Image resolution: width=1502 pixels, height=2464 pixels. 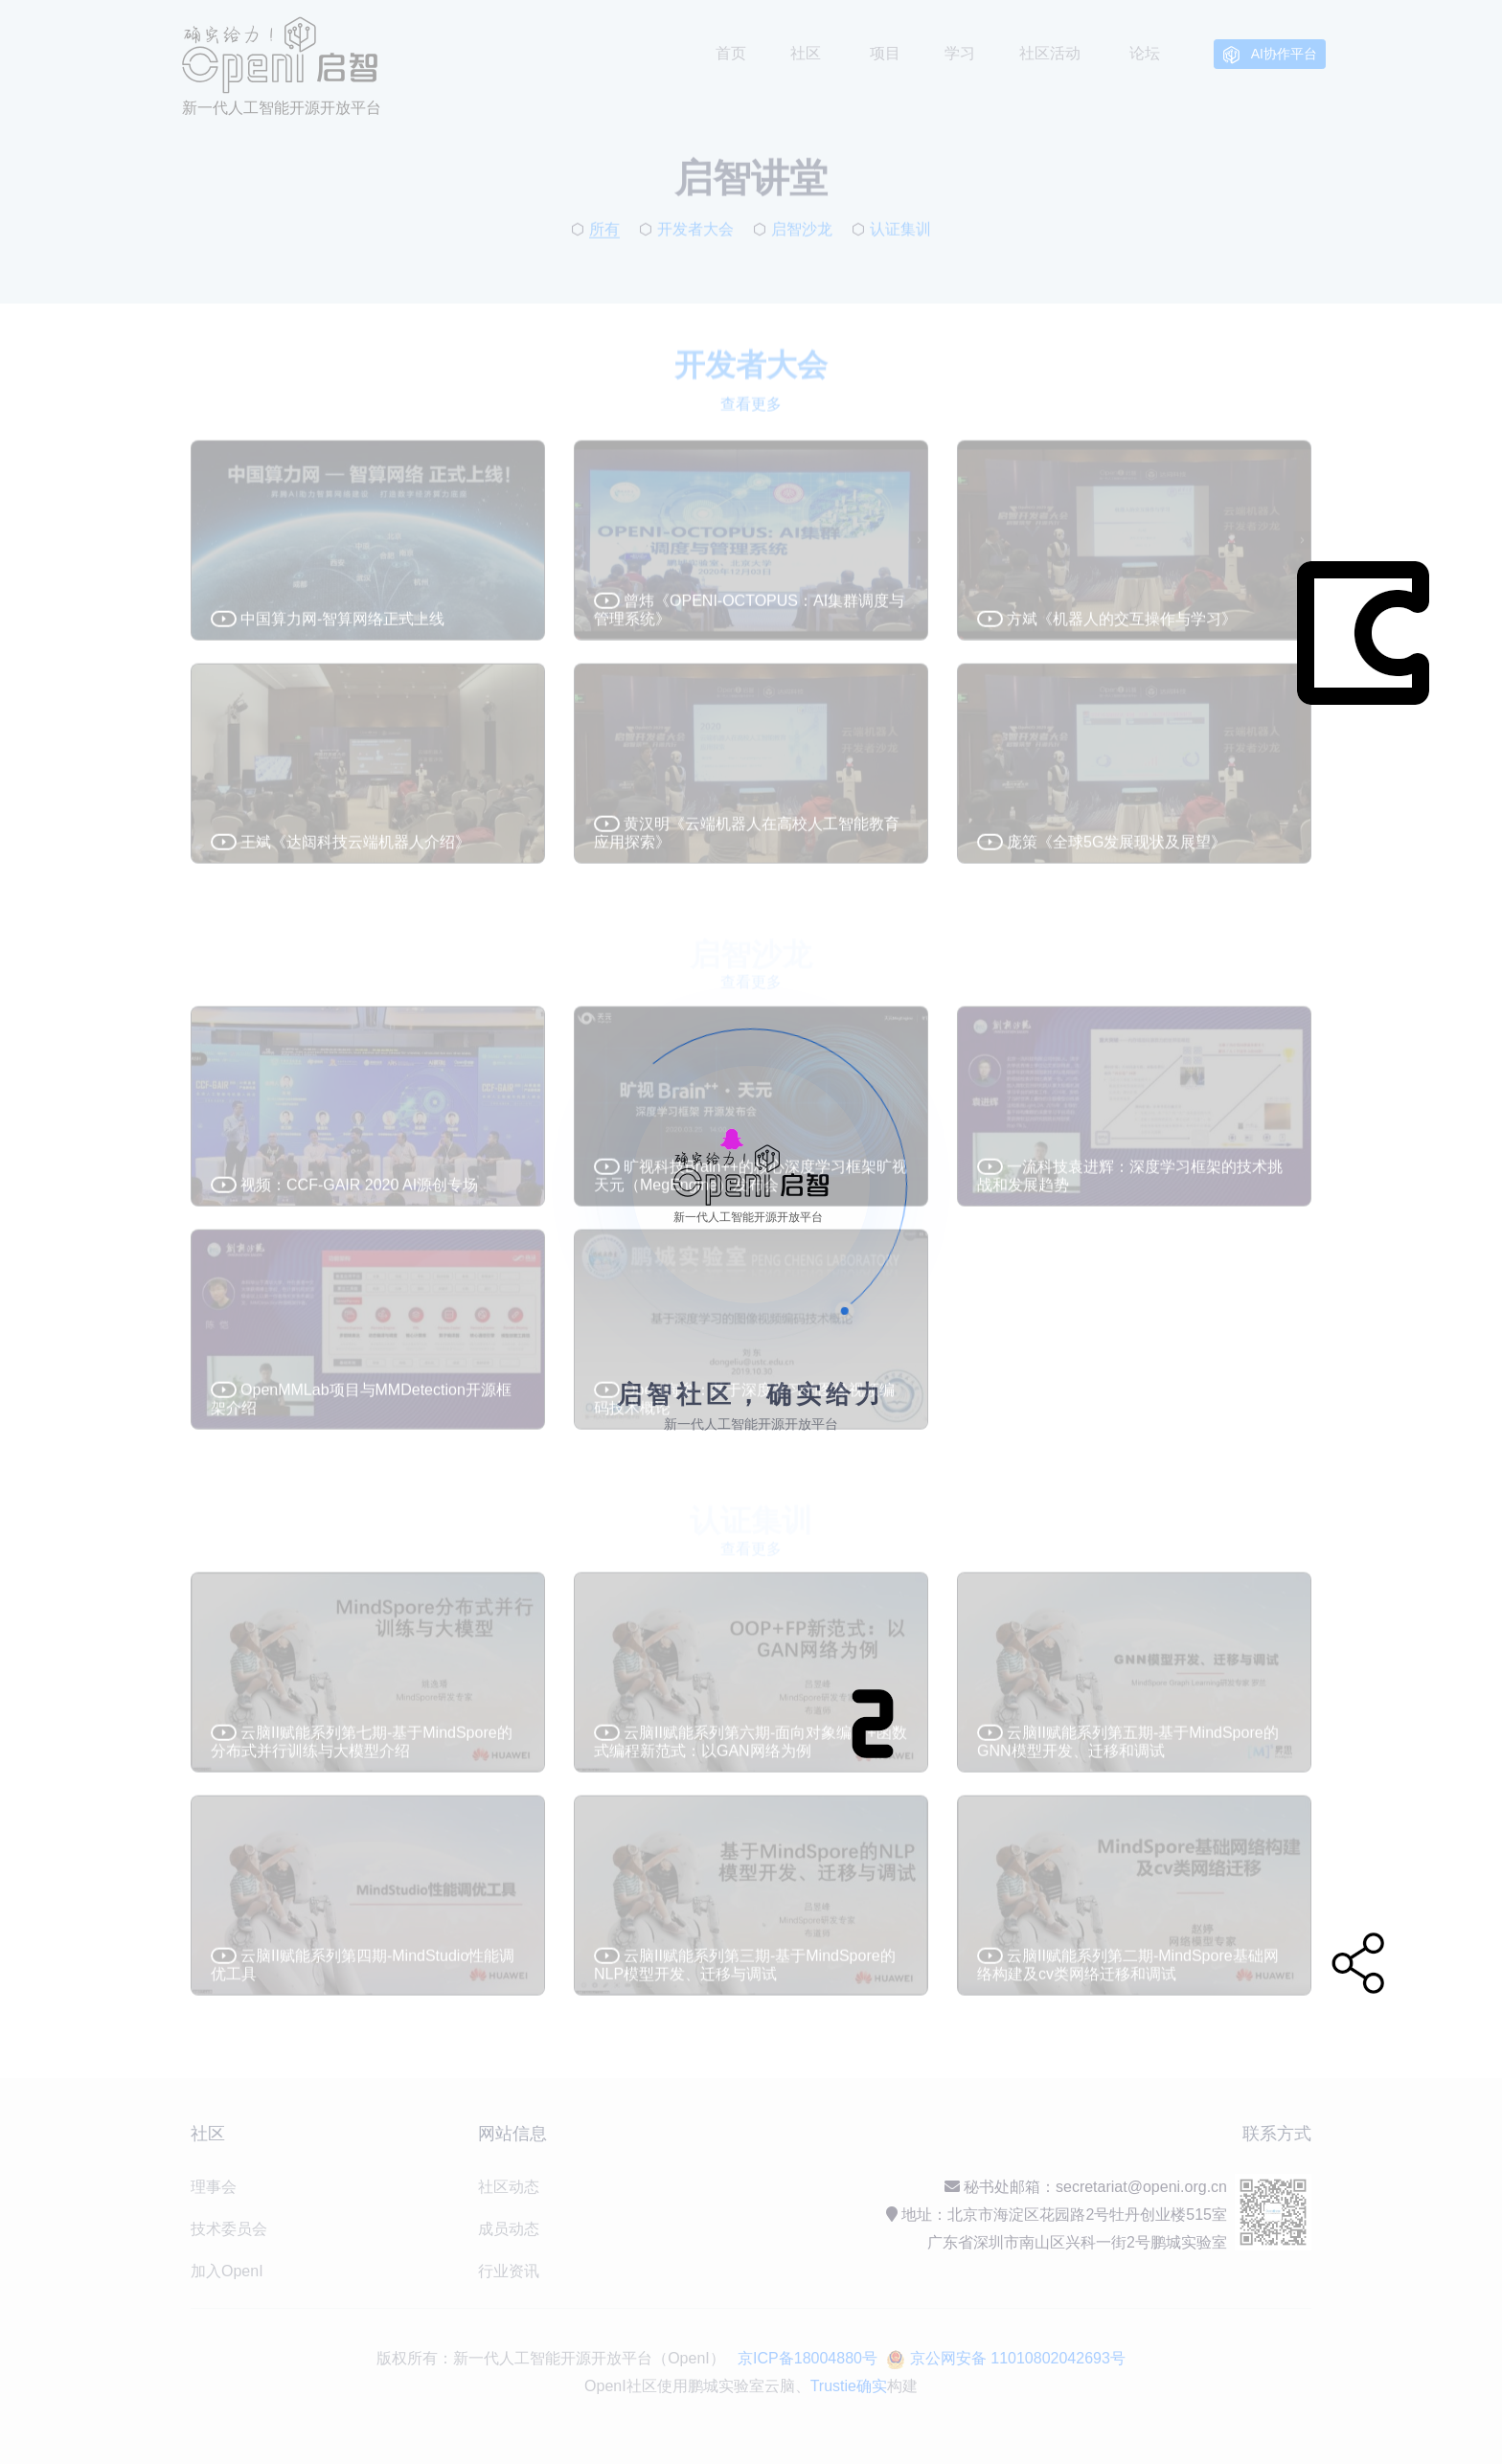 What do you see at coordinates (1363, 633) in the screenshot?
I see `open coda app` at bounding box center [1363, 633].